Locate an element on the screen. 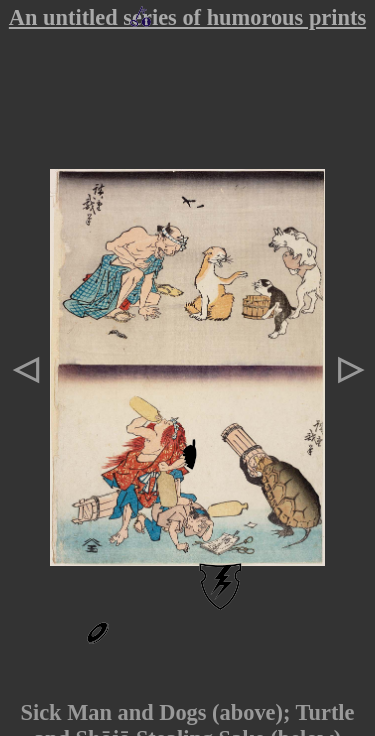 The height and width of the screenshot is (736, 375). represents Corsica region or Corsican-related content is located at coordinates (189, 454).